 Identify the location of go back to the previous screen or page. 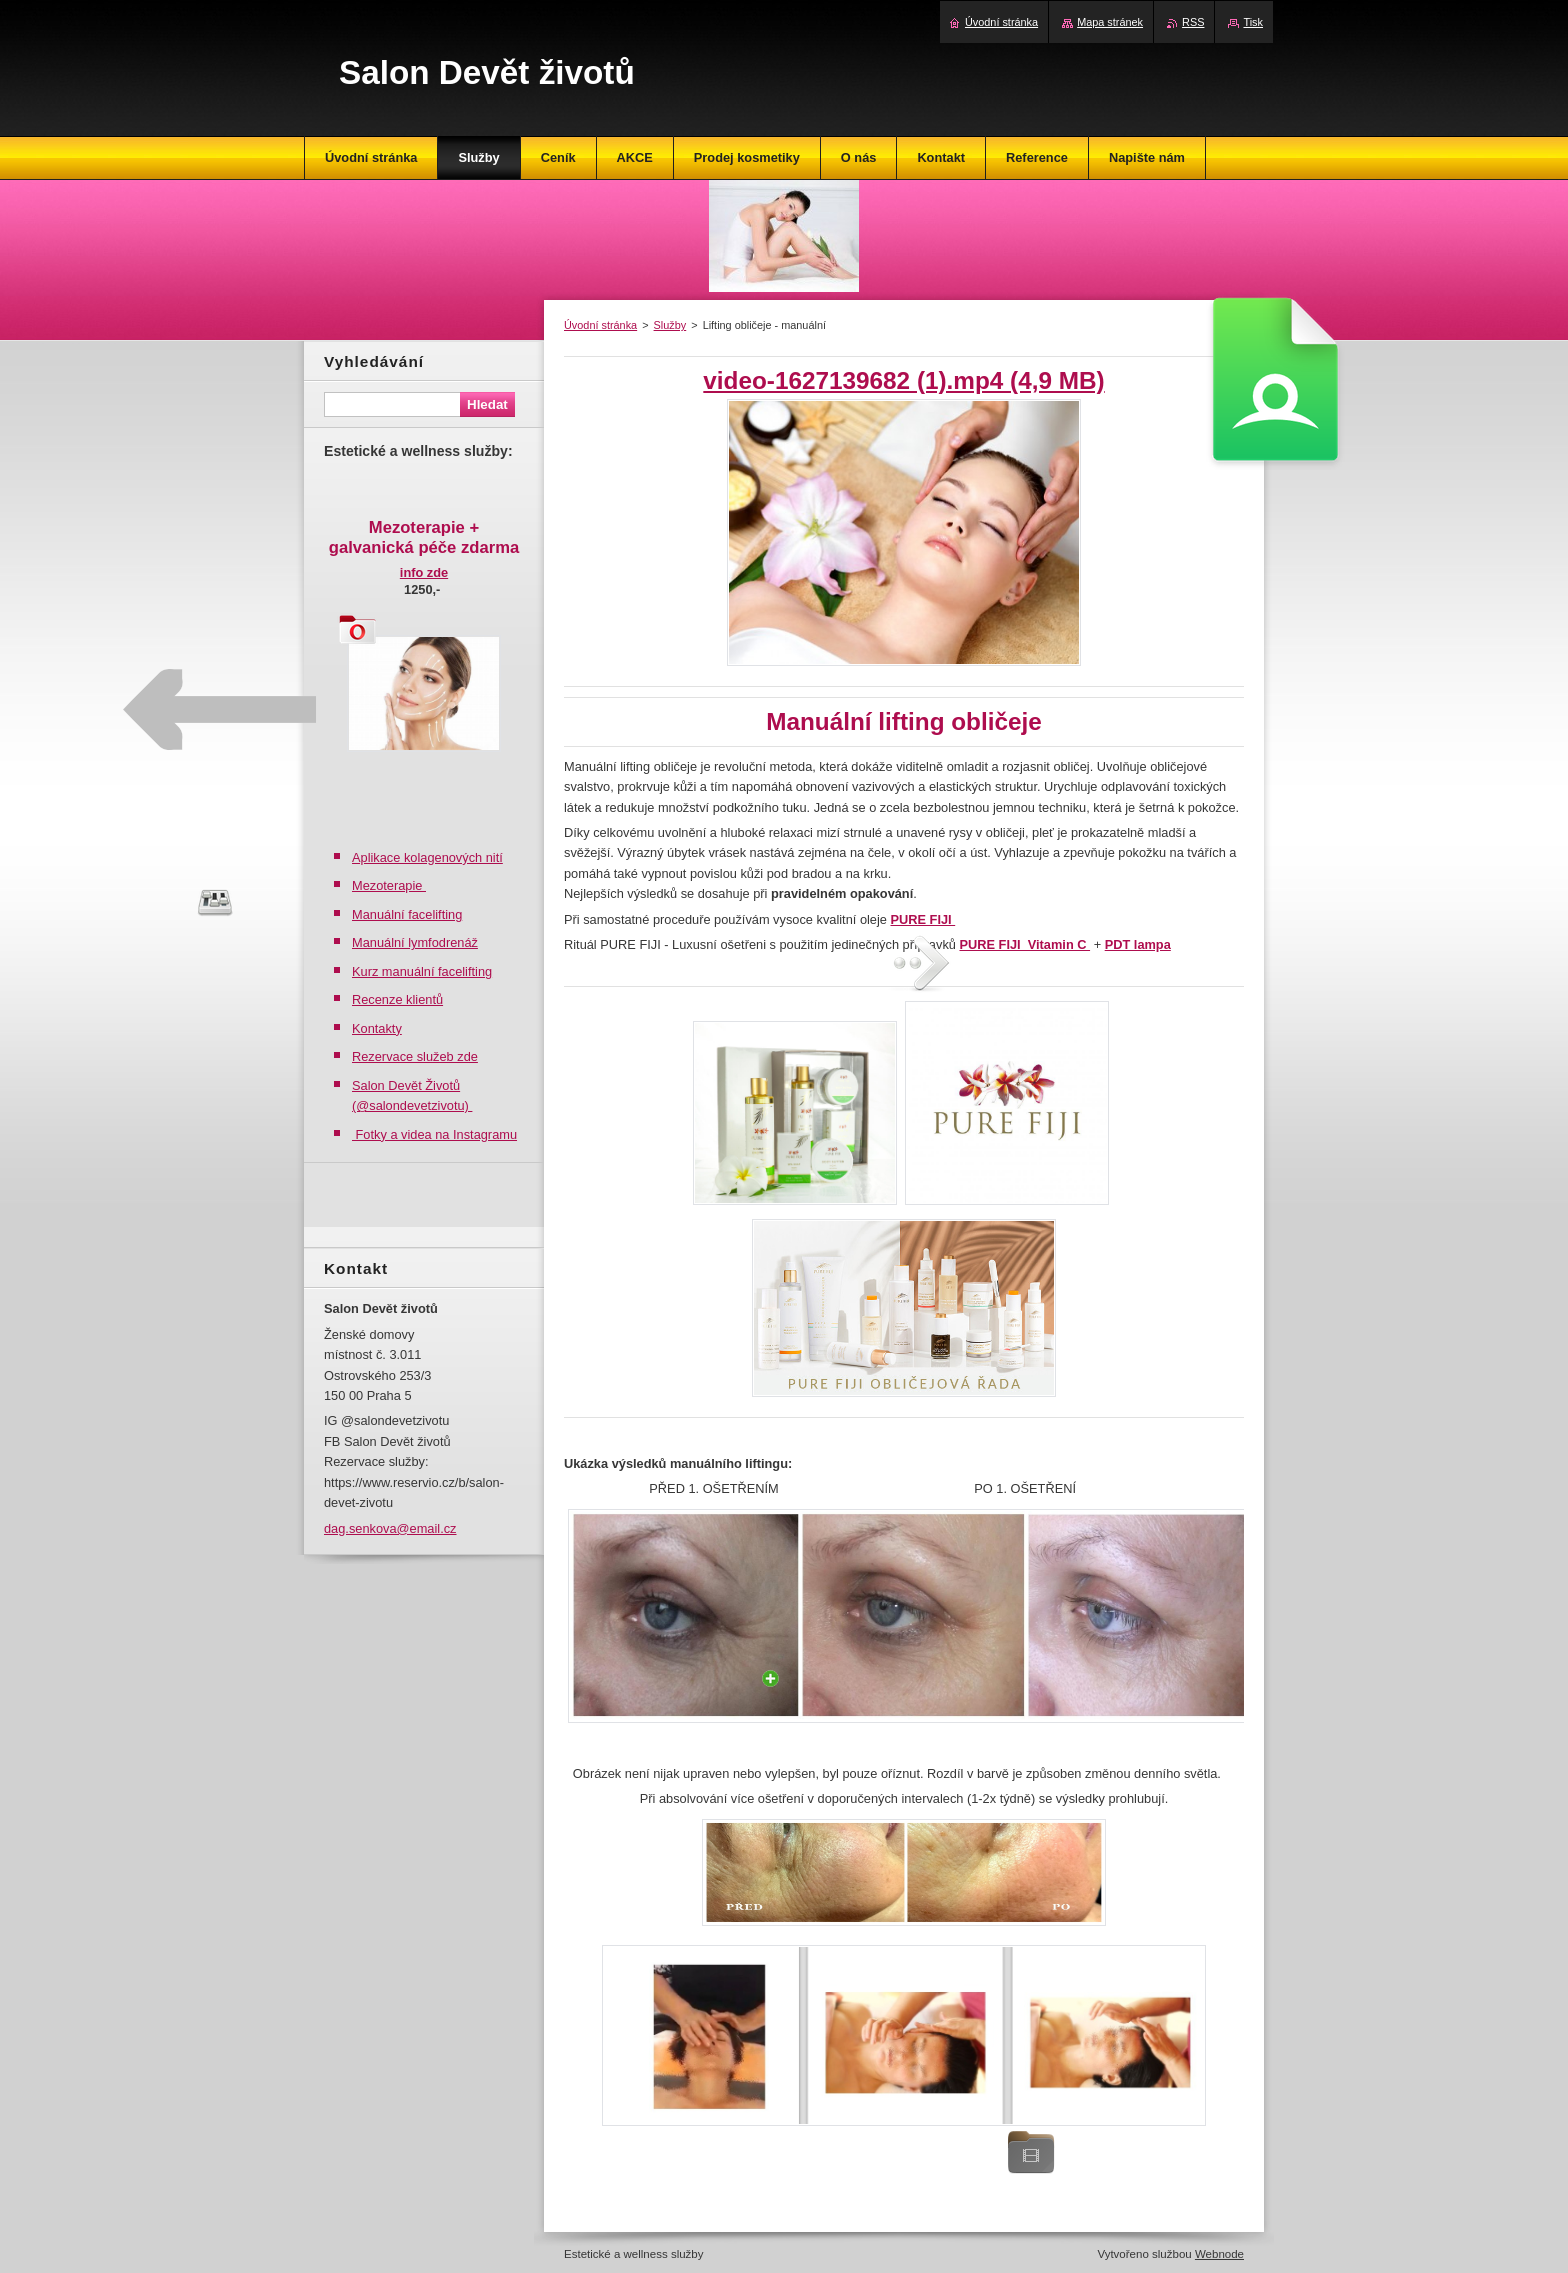
(921, 963).